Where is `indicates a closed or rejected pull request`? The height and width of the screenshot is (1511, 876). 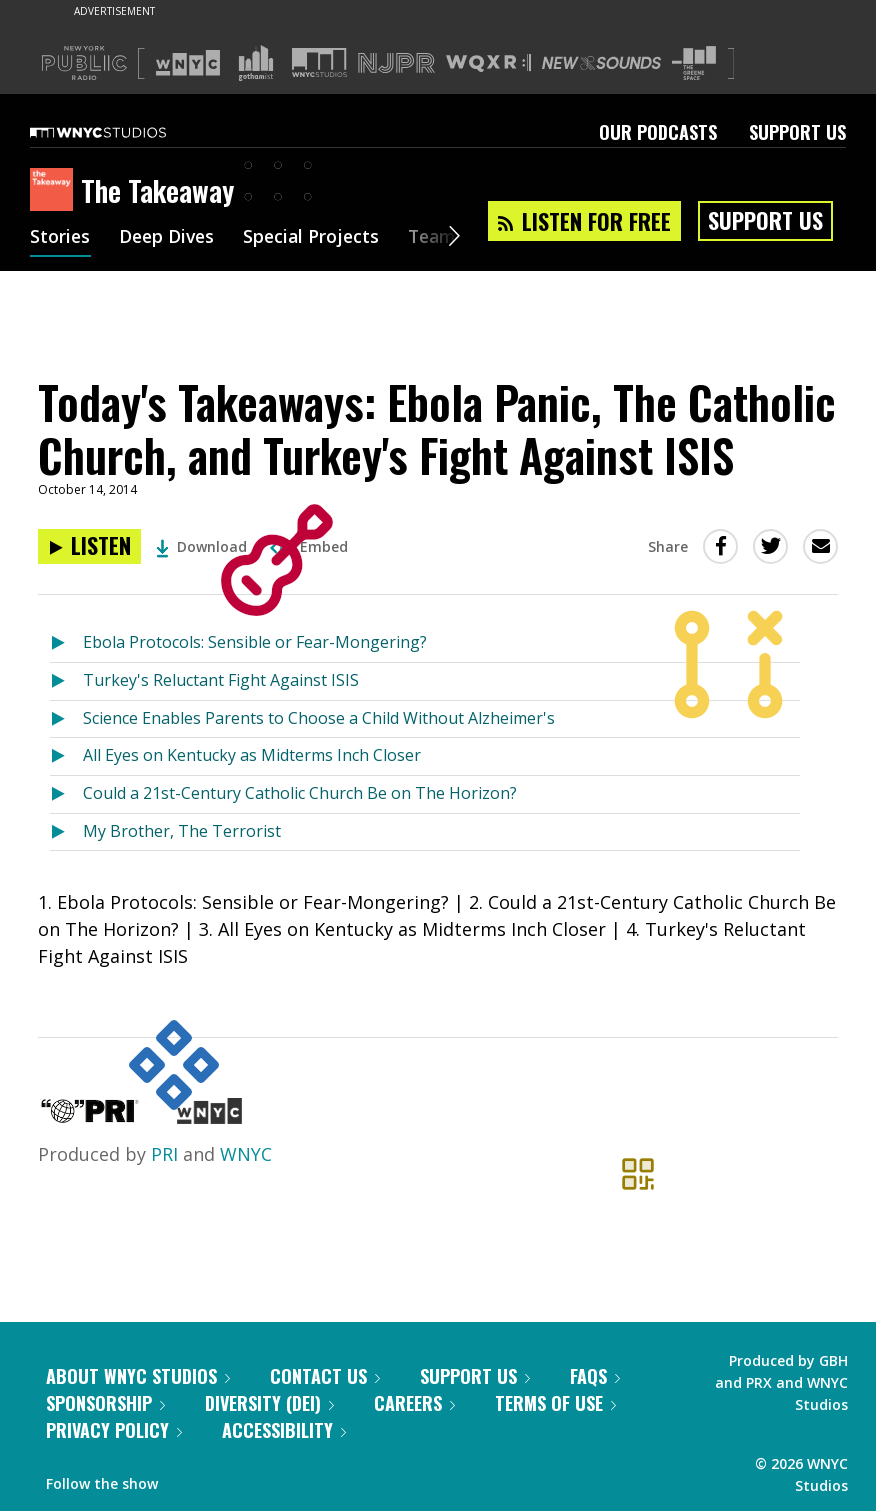
indicates a closed or rejected pull request is located at coordinates (728, 664).